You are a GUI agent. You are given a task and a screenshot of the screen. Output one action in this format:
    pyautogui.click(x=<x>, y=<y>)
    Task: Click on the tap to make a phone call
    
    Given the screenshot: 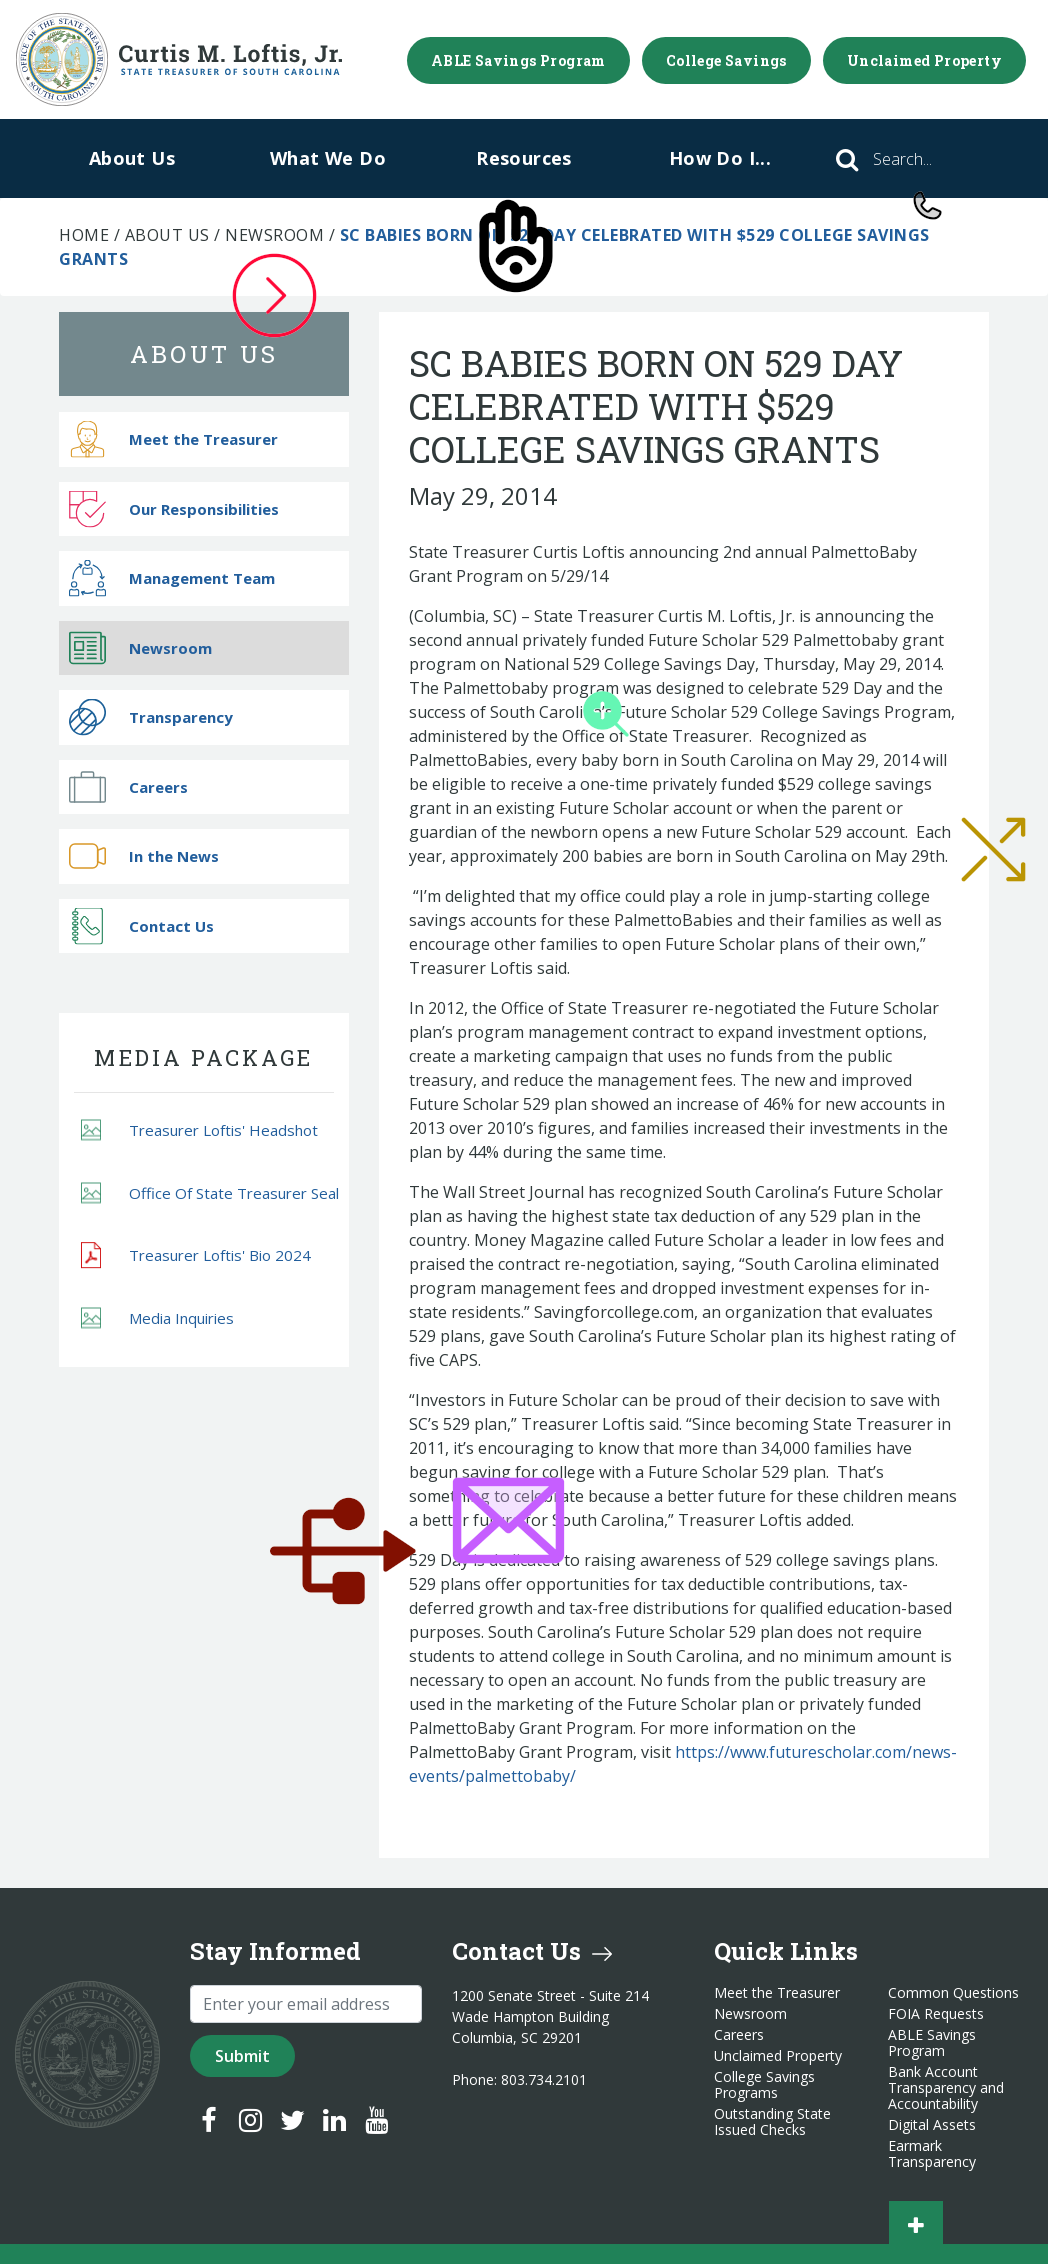 What is the action you would take?
    pyautogui.click(x=927, y=206)
    